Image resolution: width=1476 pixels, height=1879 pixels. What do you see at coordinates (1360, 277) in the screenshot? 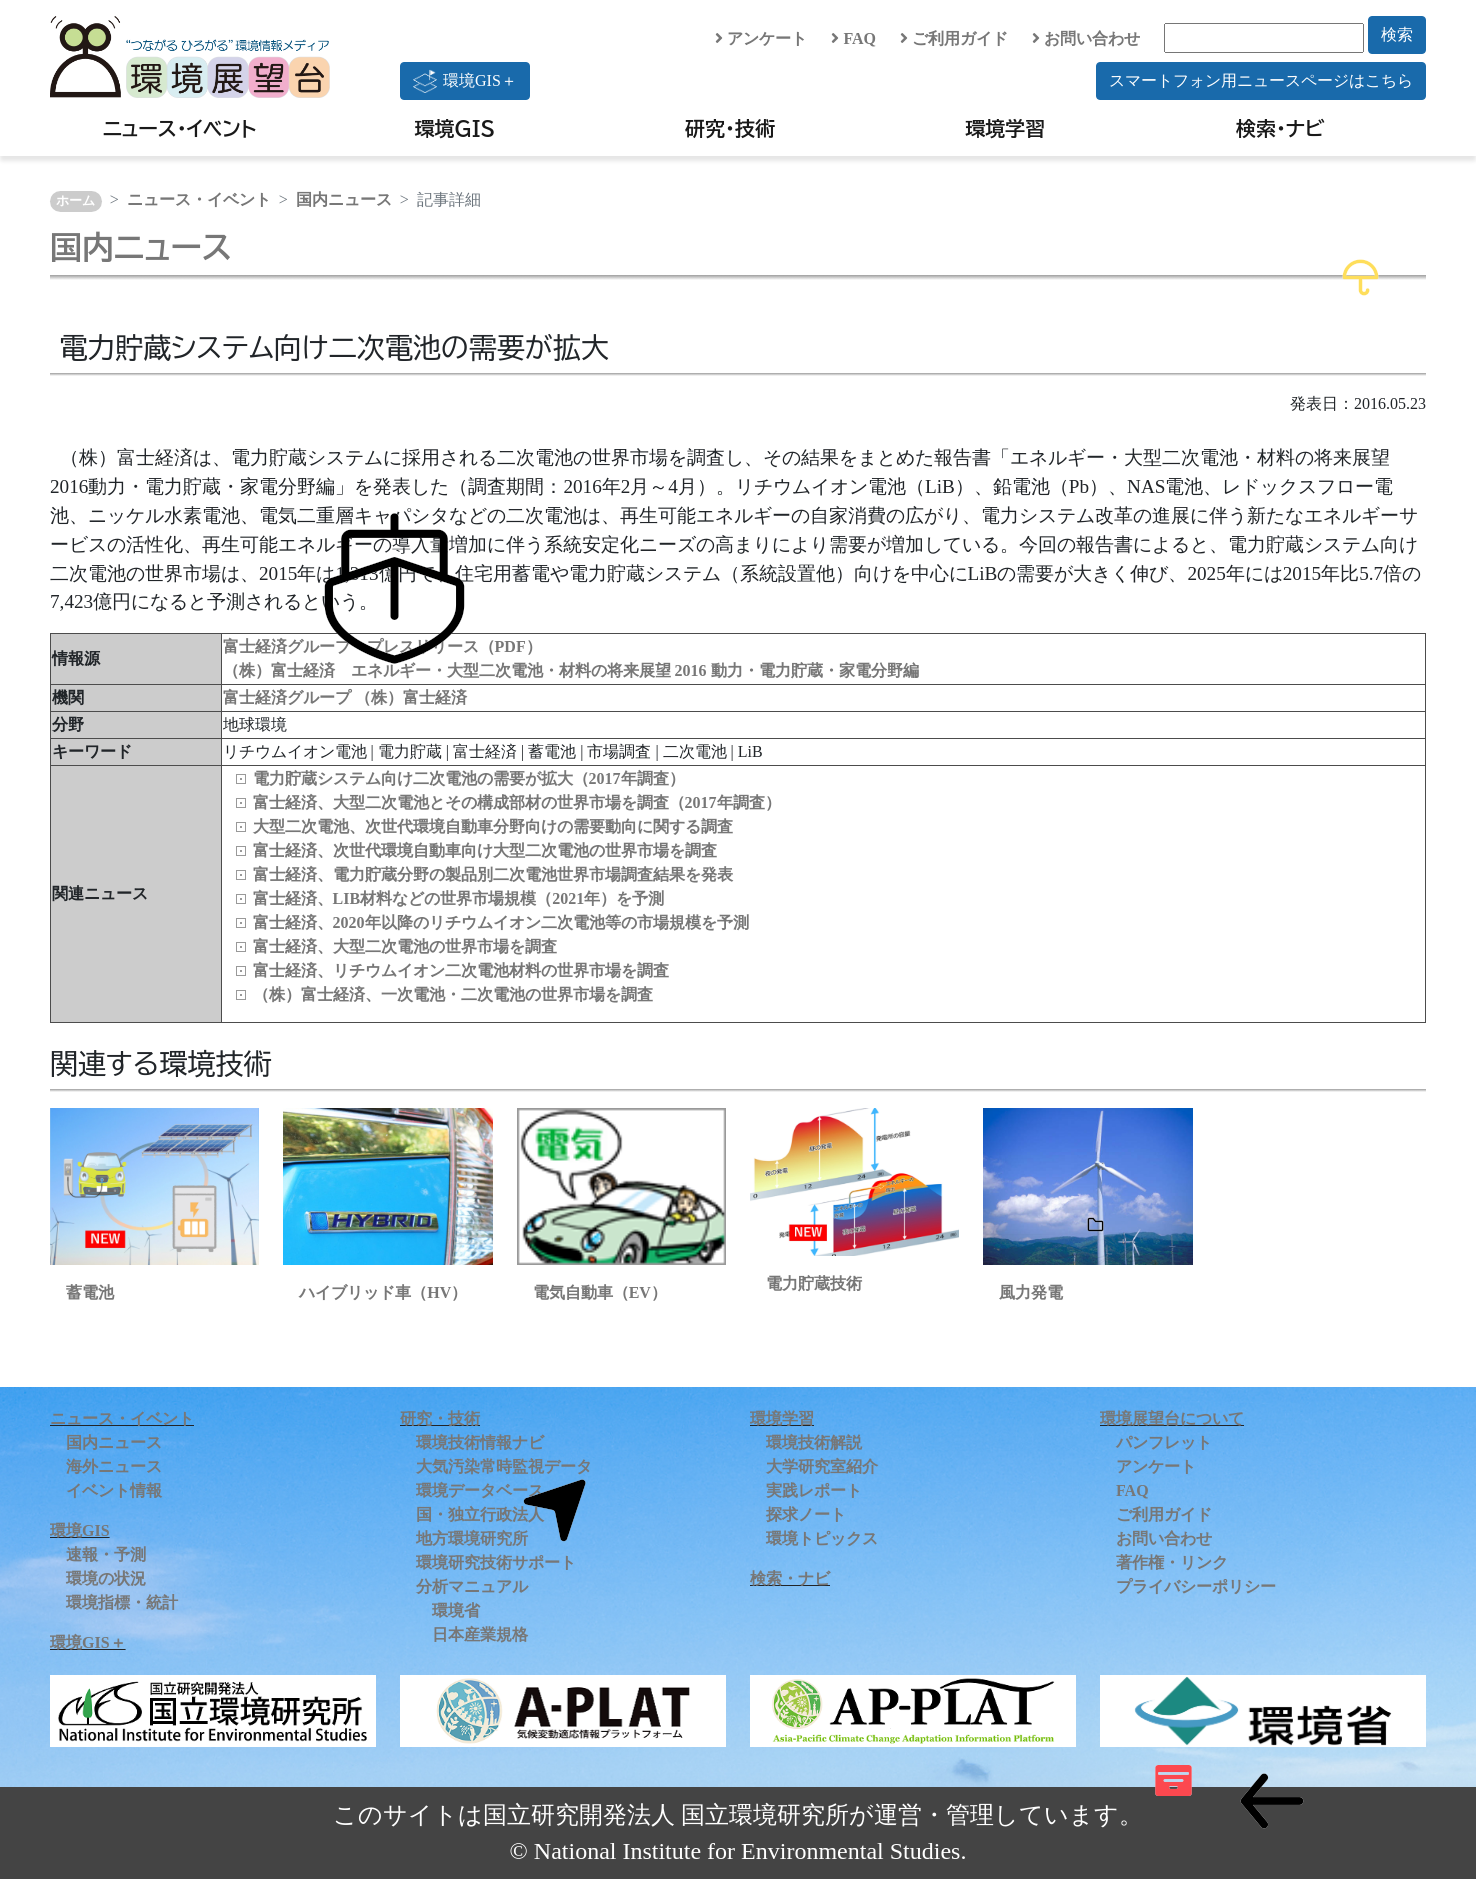
I see `view weather protection or rain forecast` at bounding box center [1360, 277].